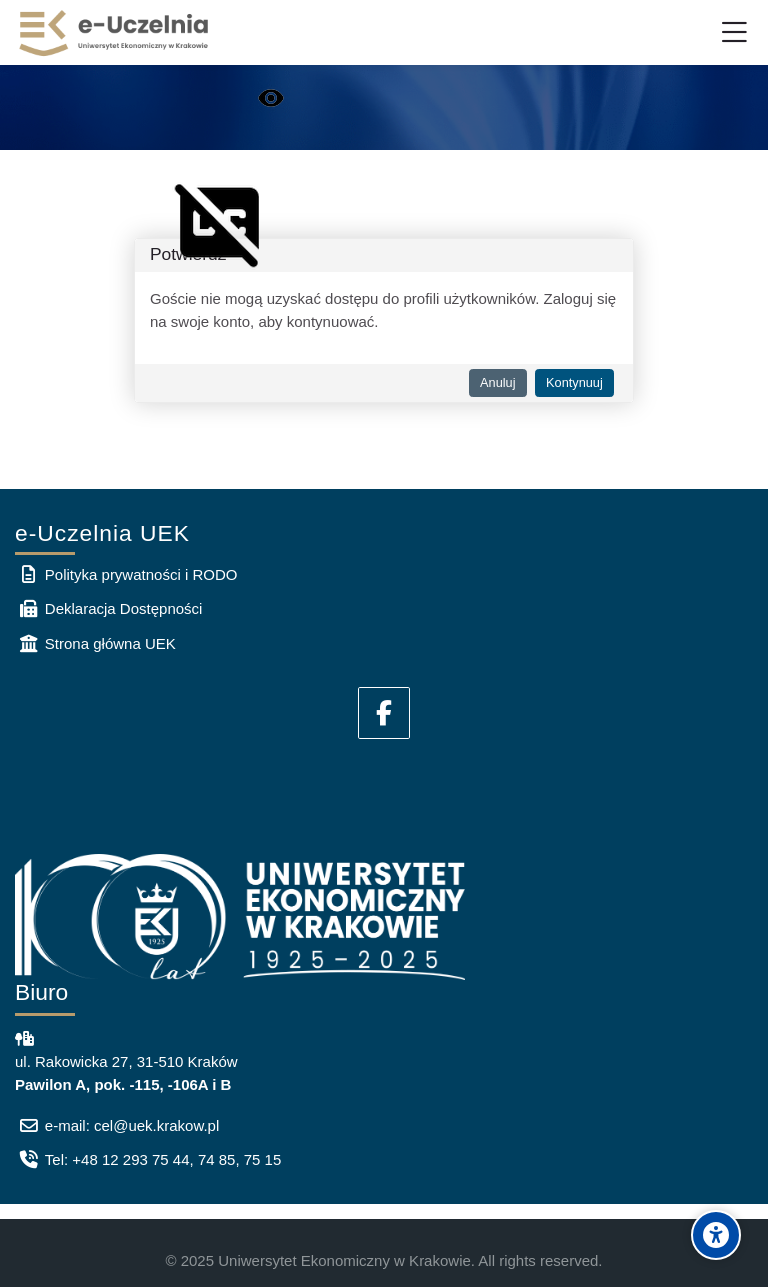  Describe the element at coordinates (271, 98) in the screenshot. I see `view or preview content` at that location.